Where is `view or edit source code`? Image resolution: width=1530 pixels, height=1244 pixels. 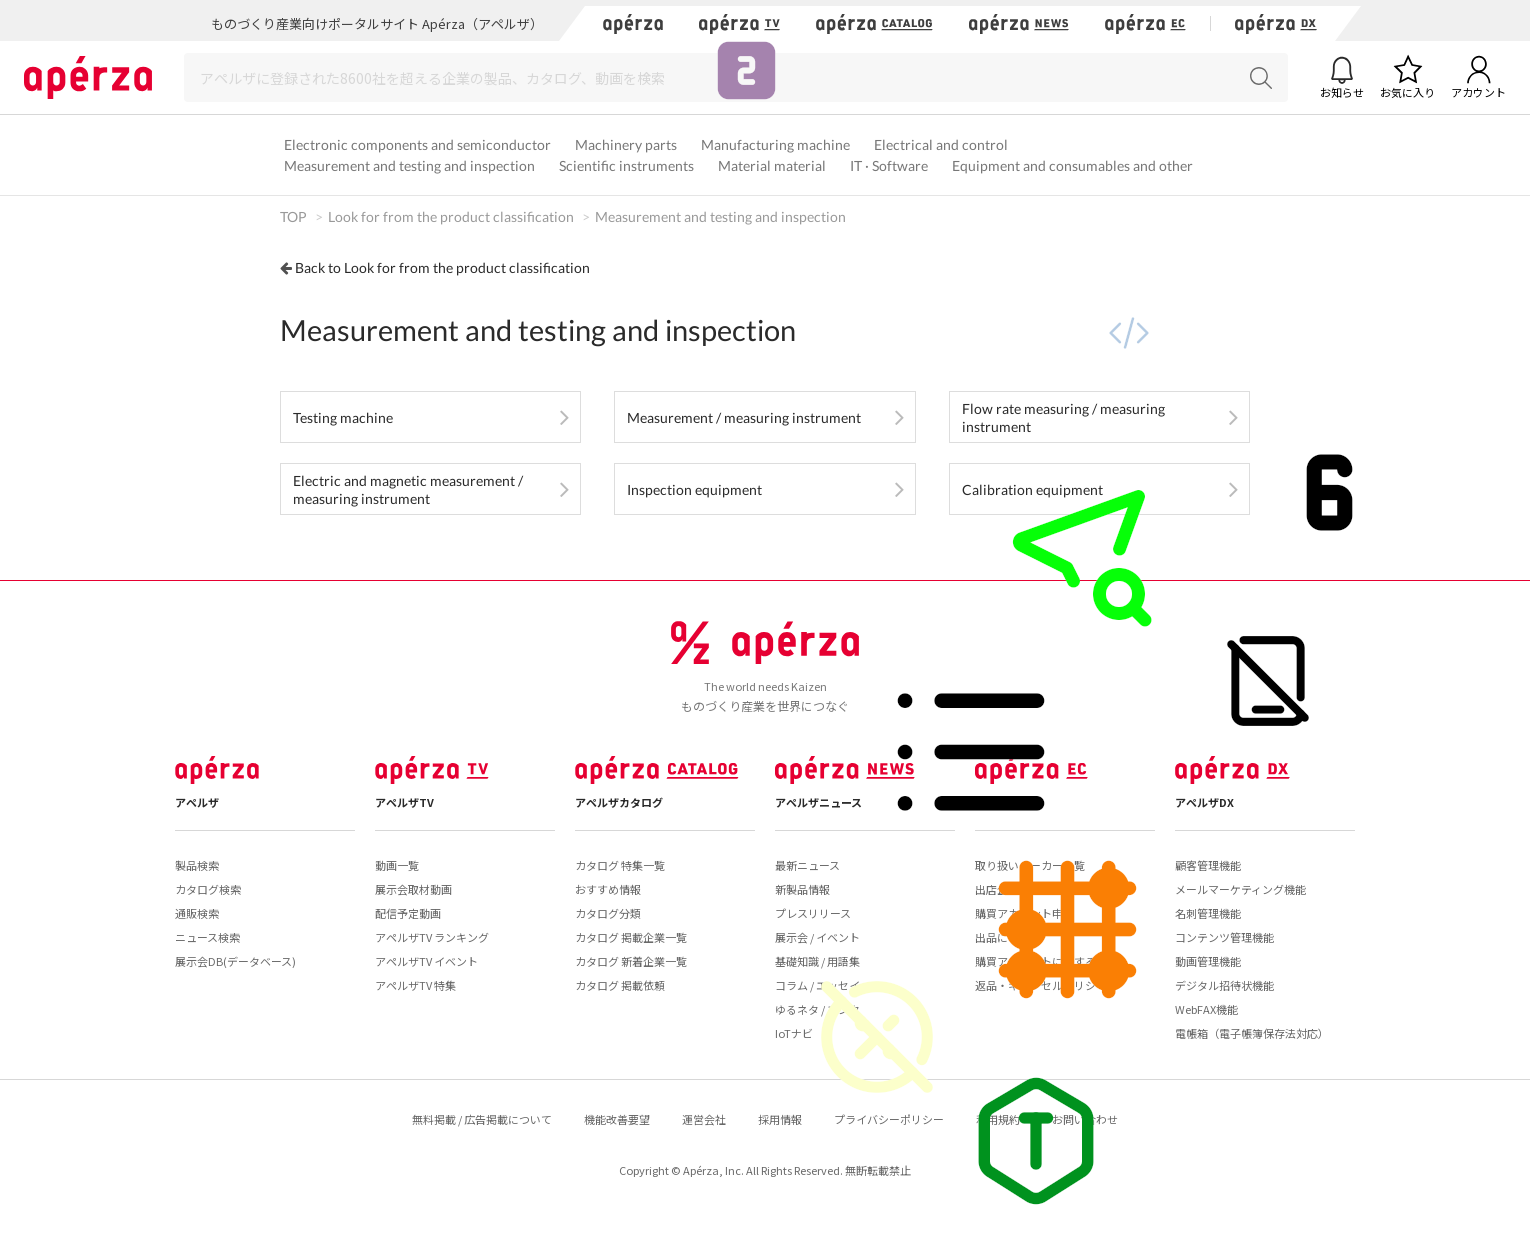
view or edit source code is located at coordinates (1129, 333).